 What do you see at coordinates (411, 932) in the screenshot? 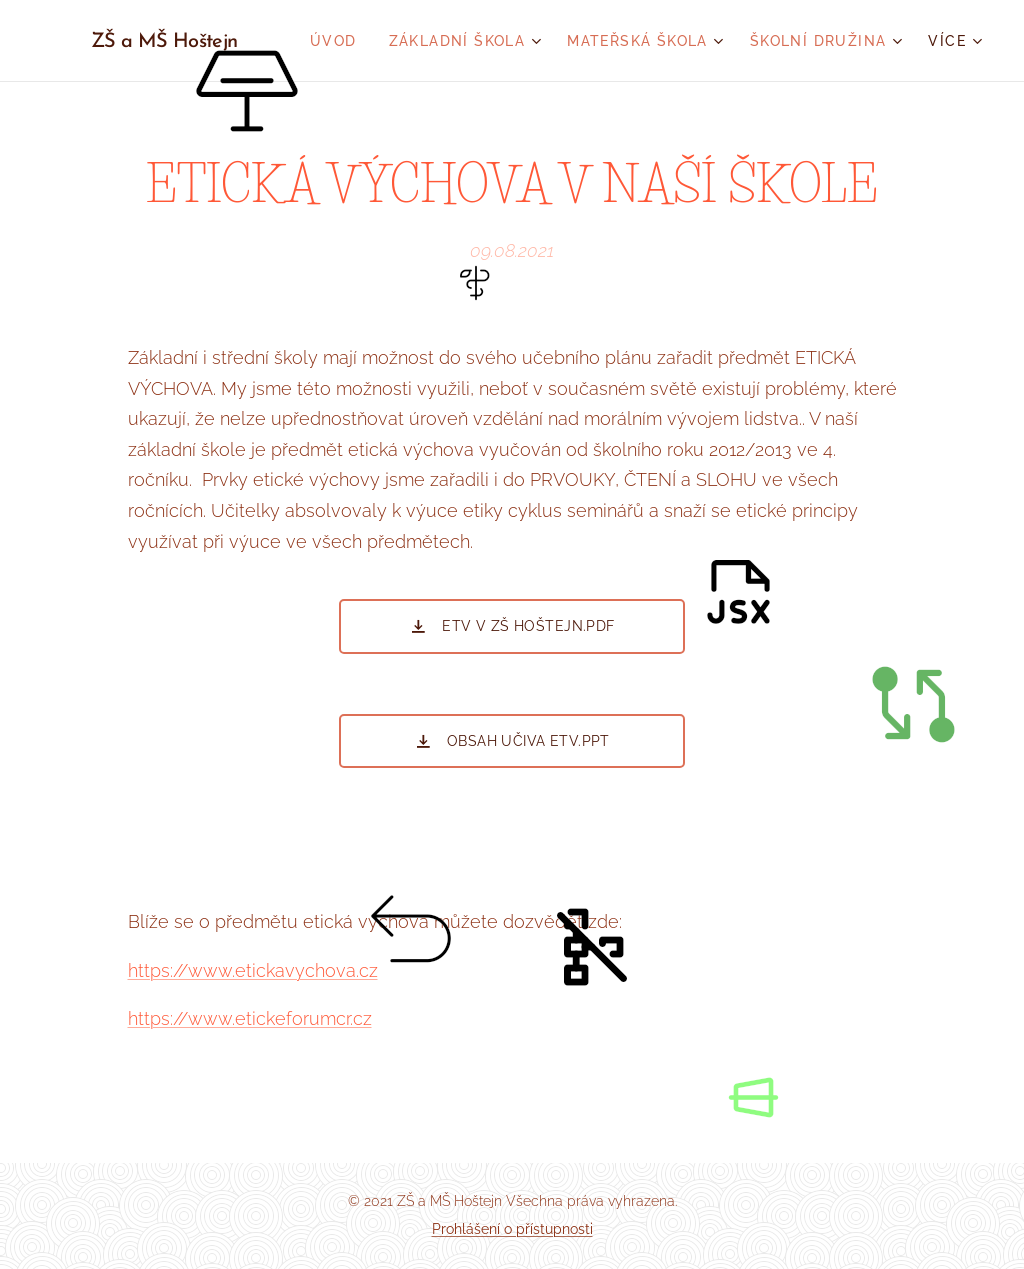
I see `undo previous action` at bounding box center [411, 932].